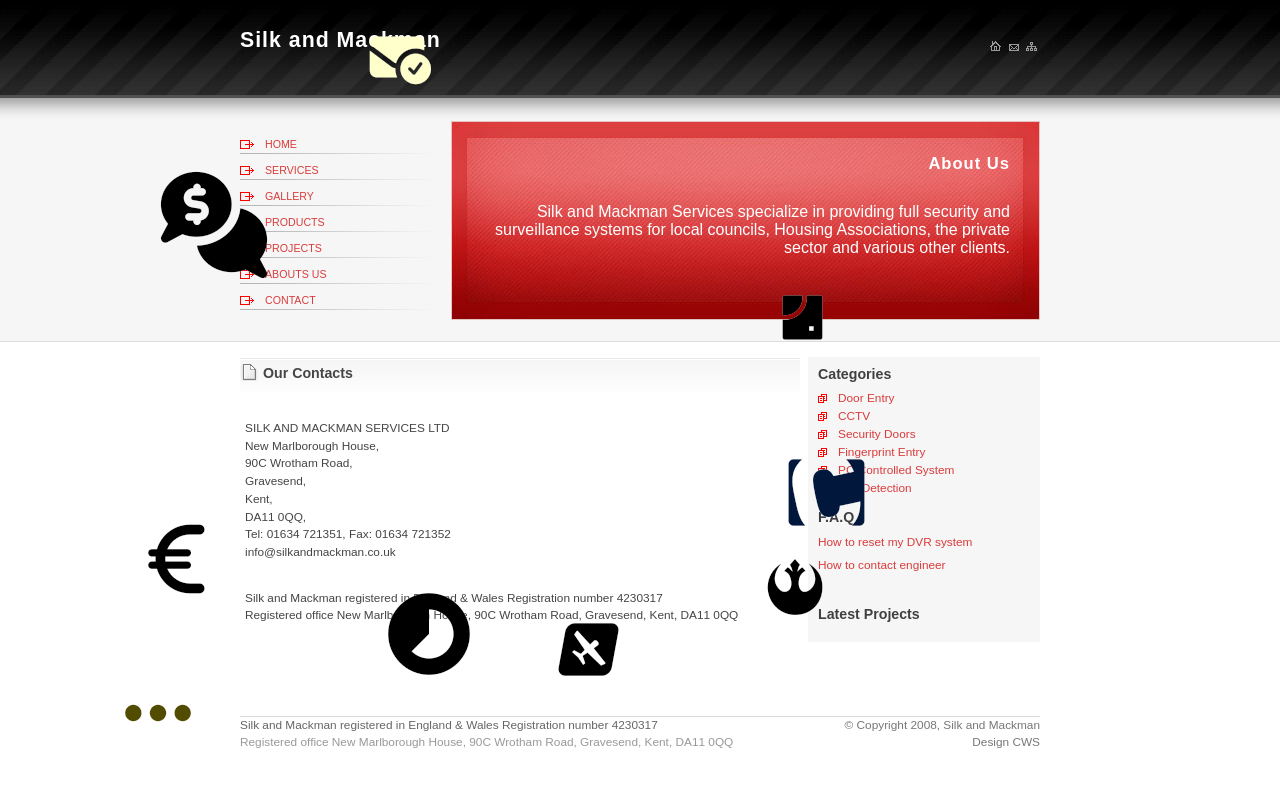 The height and width of the screenshot is (788, 1280). What do you see at coordinates (826, 492) in the screenshot?
I see `contao CMS logo` at bounding box center [826, 492].